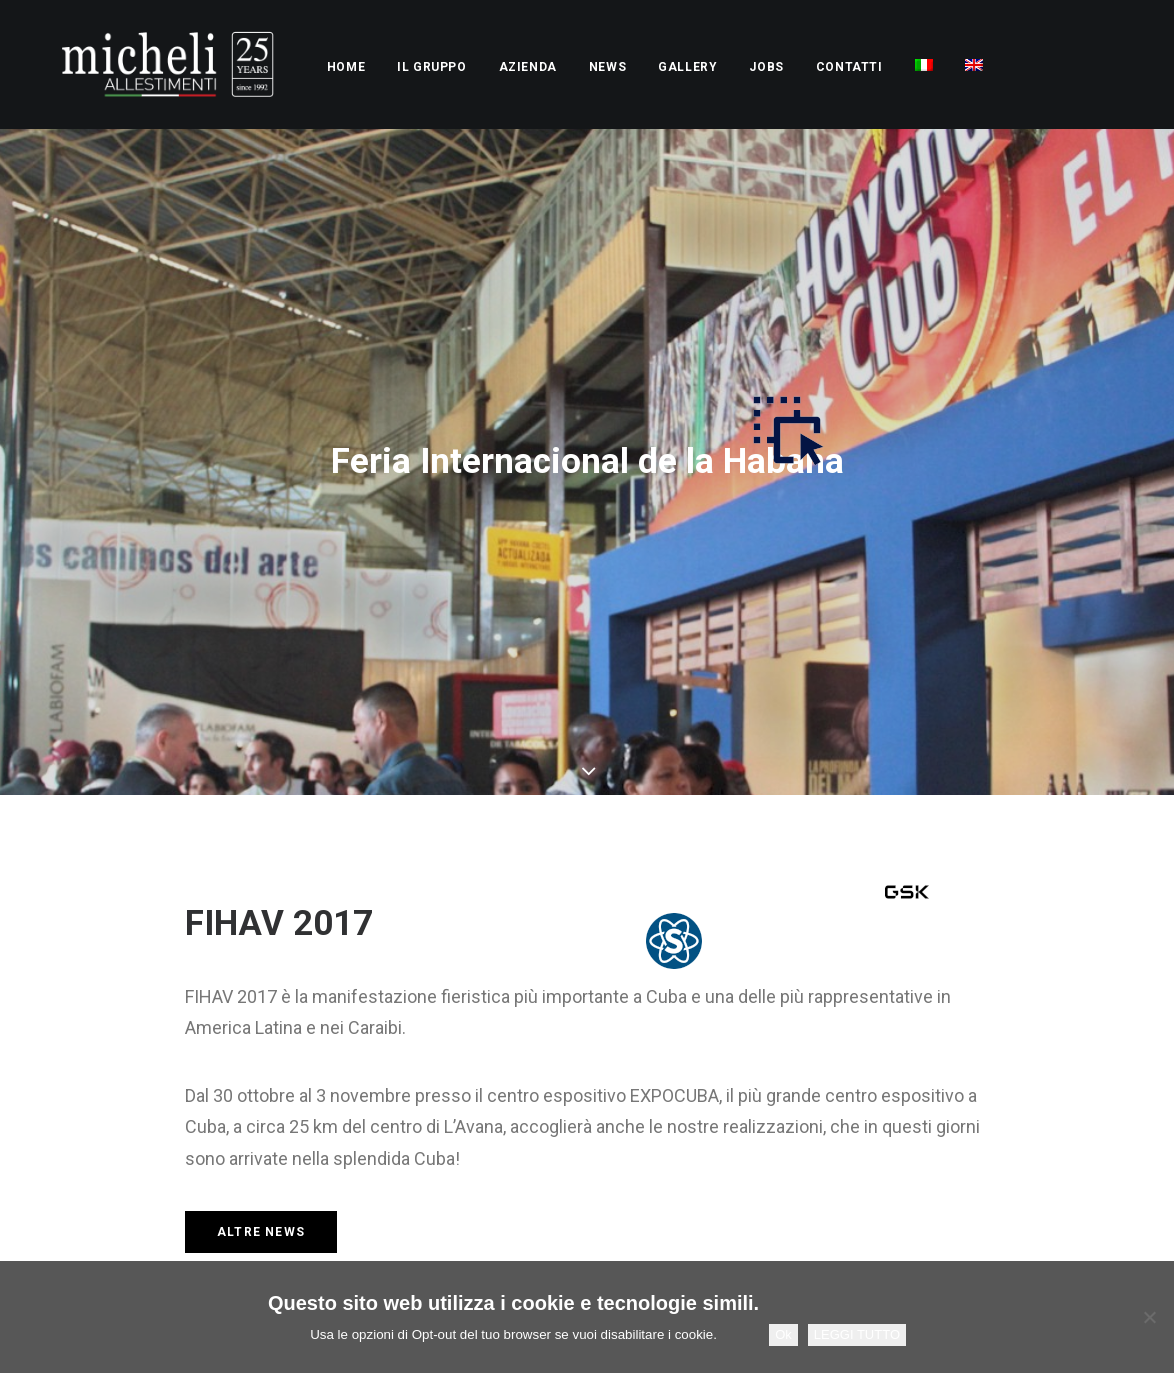 Image resolution: width=1174 pixels, height=1373 pixels. What do you see at coordinates (674, 941) in the screenshot?
I see `semantic ui react library logo` at bounding box center [674, 941].